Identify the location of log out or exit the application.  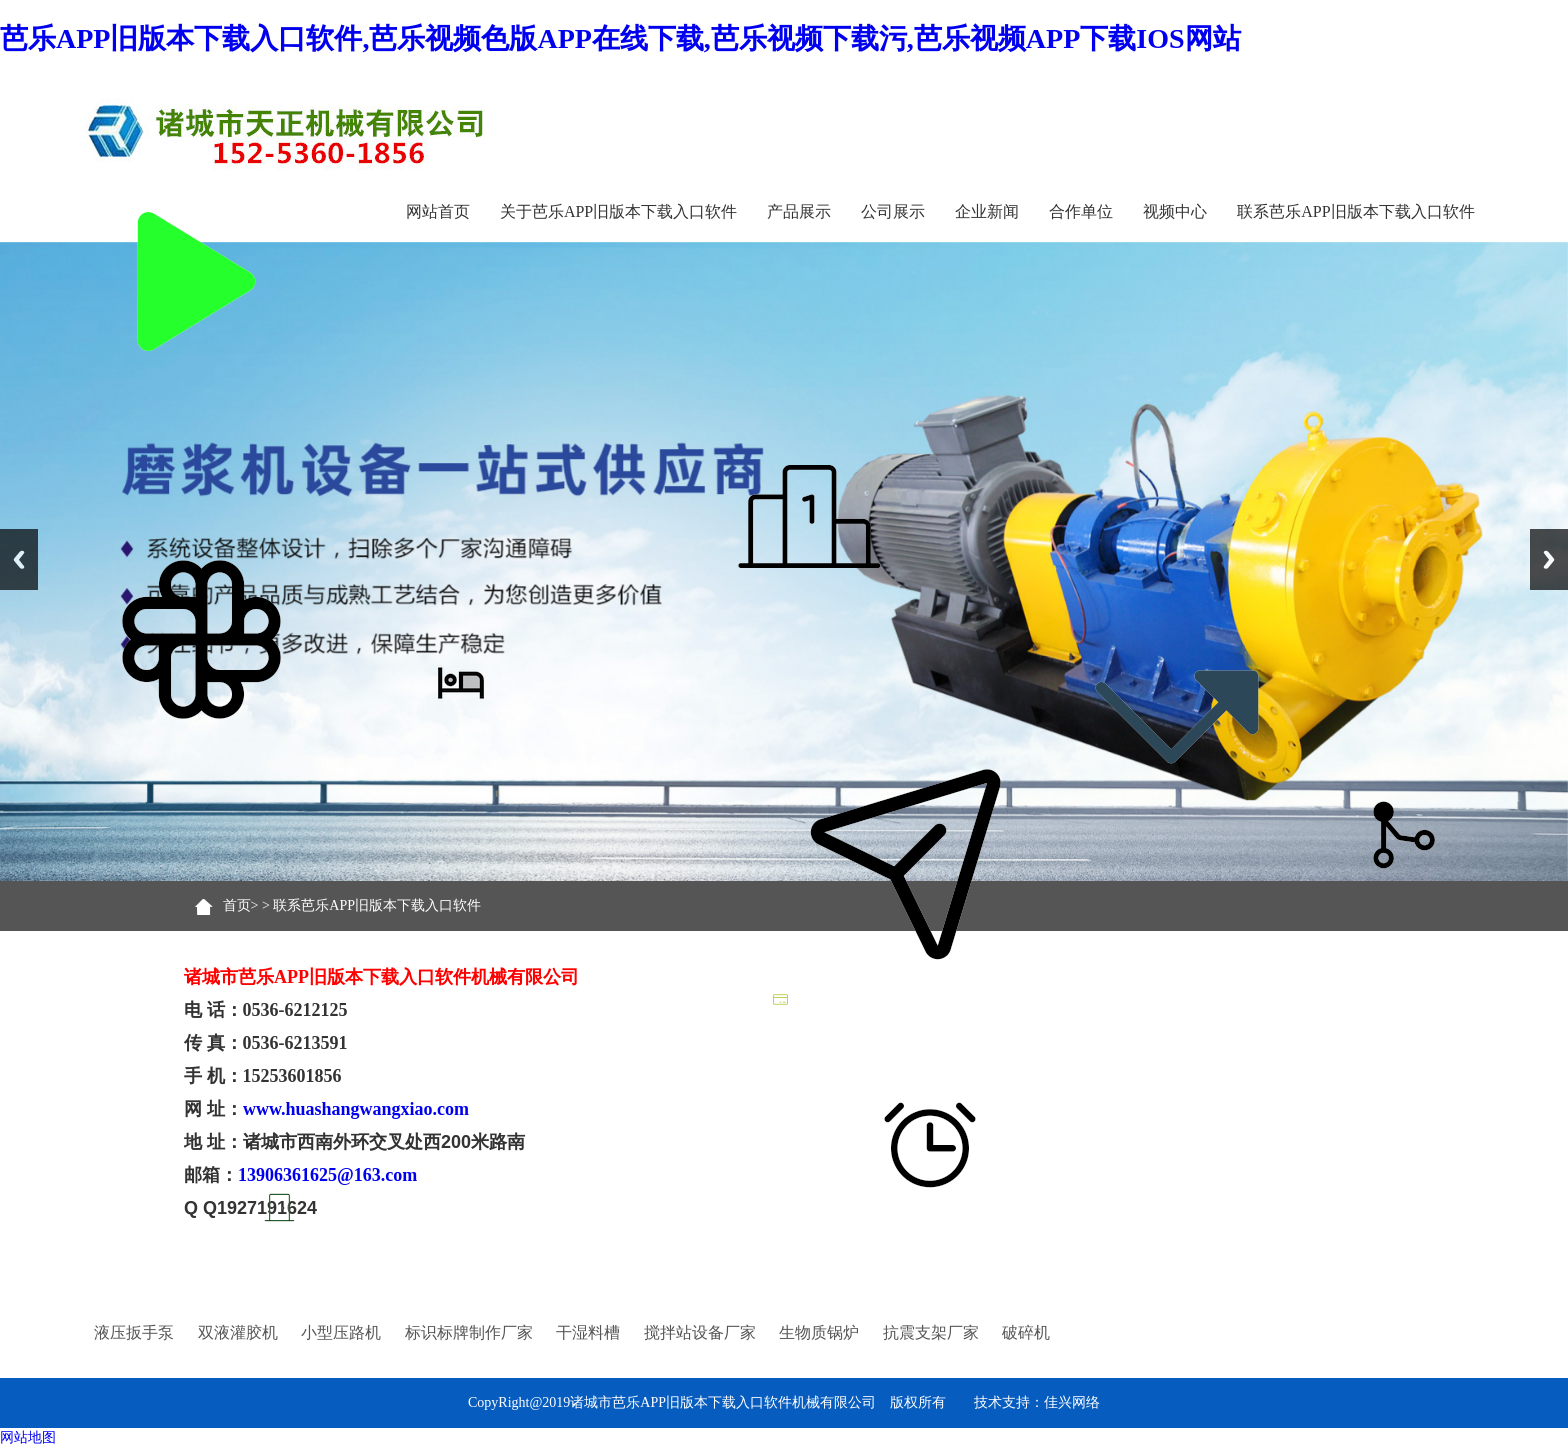
(279, 1207).